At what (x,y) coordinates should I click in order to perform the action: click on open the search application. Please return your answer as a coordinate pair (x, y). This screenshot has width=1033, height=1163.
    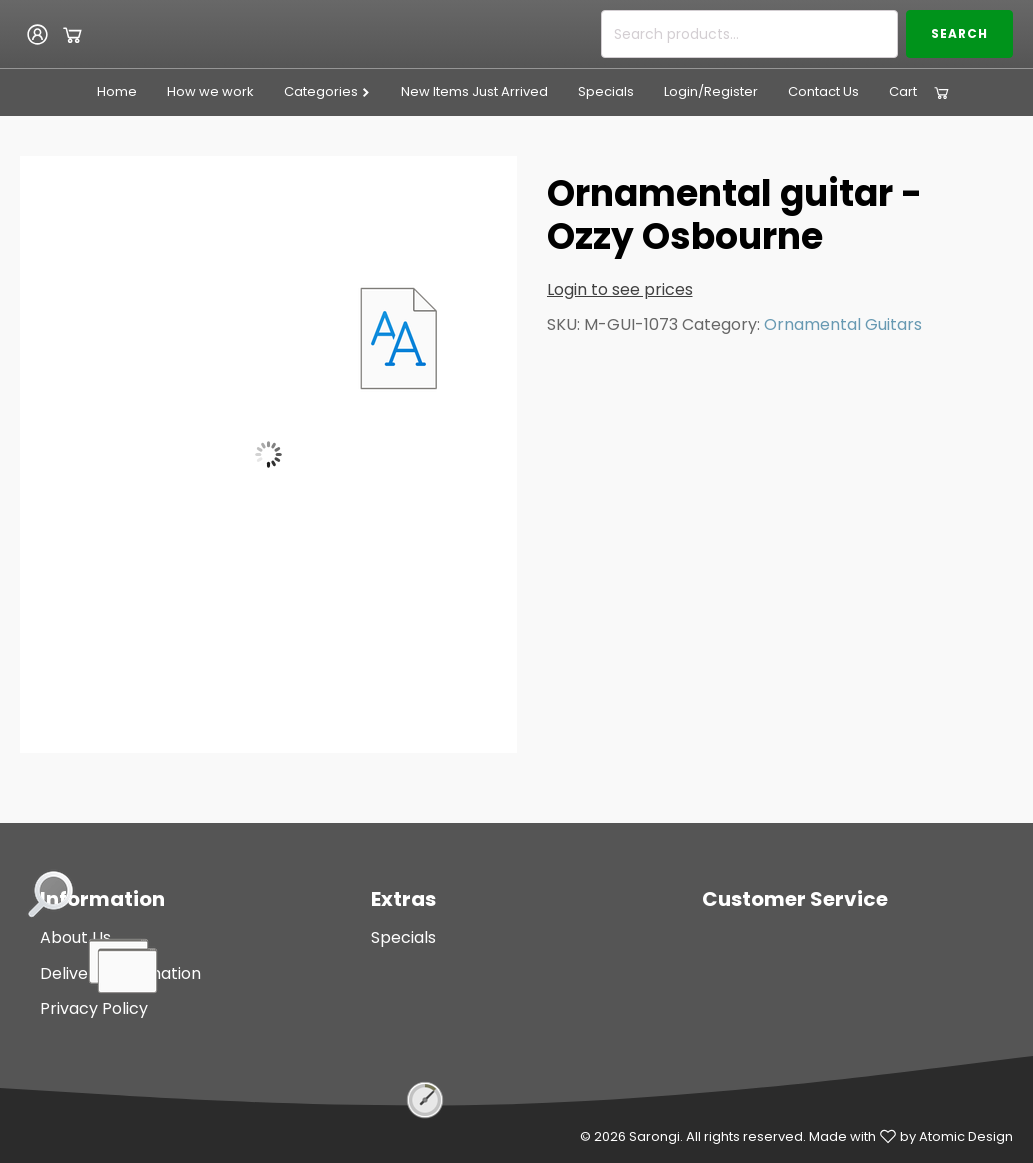
    Looking at the image, I should click on (50, 893).